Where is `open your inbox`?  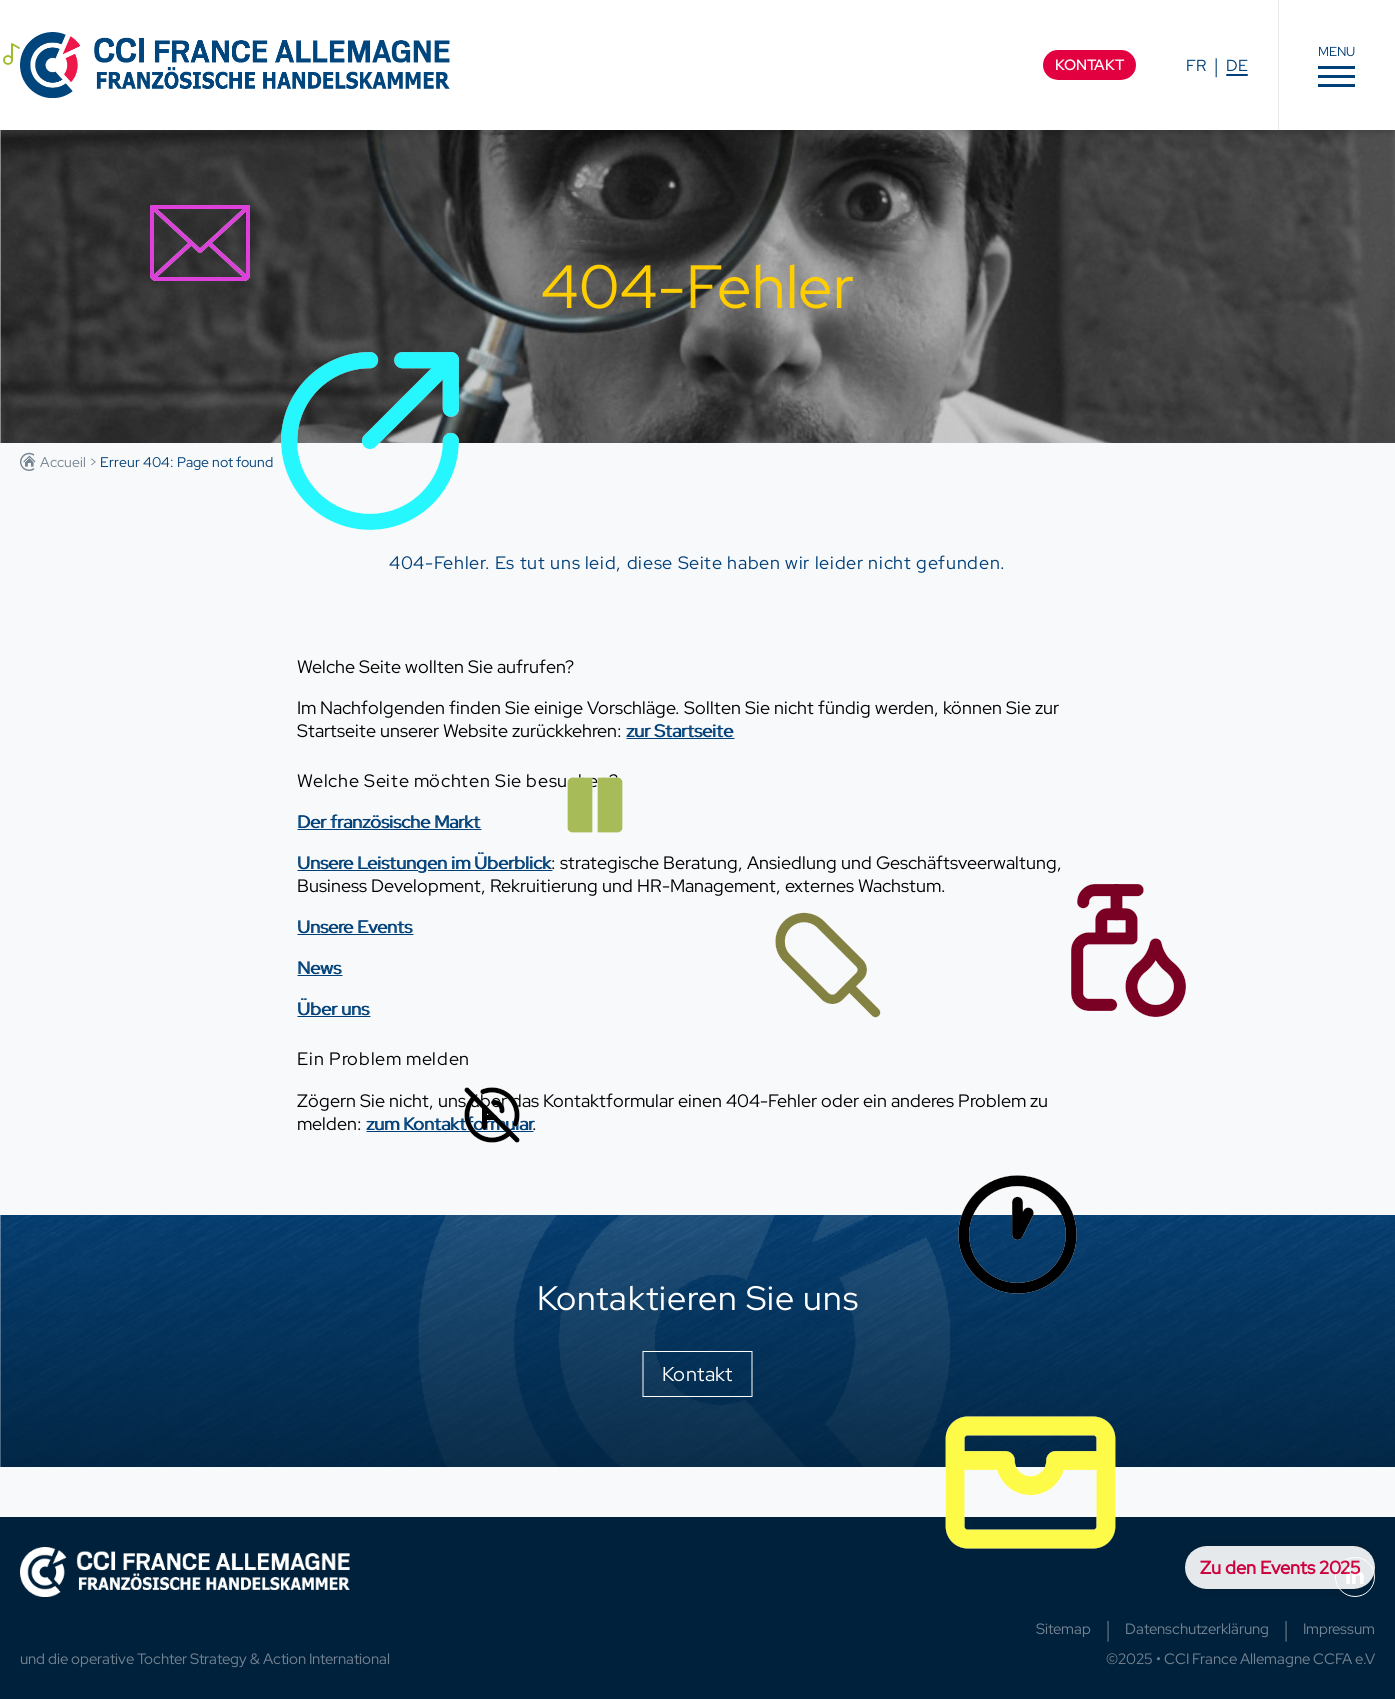 open your inbox is located at coordinates (200, 243).